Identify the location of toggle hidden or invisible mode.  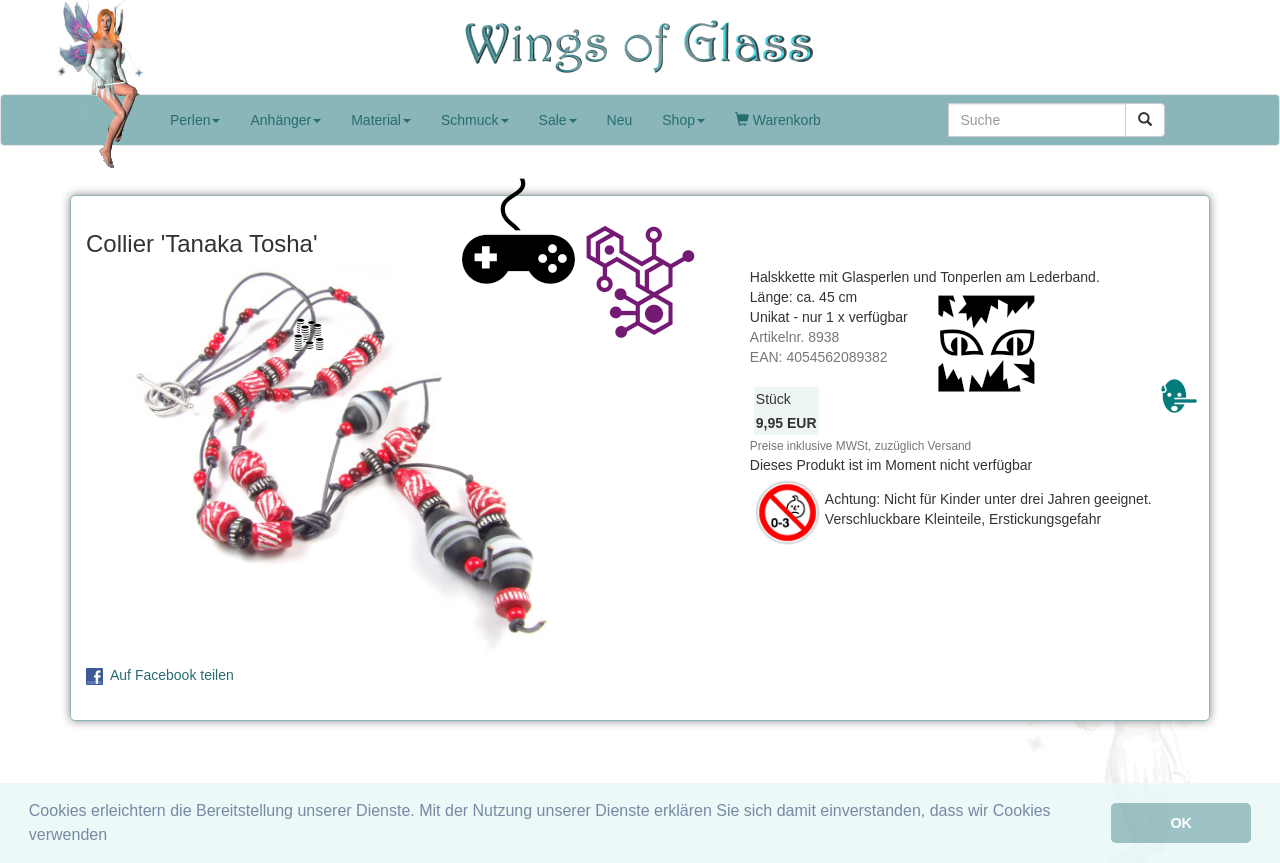
(986, 343).